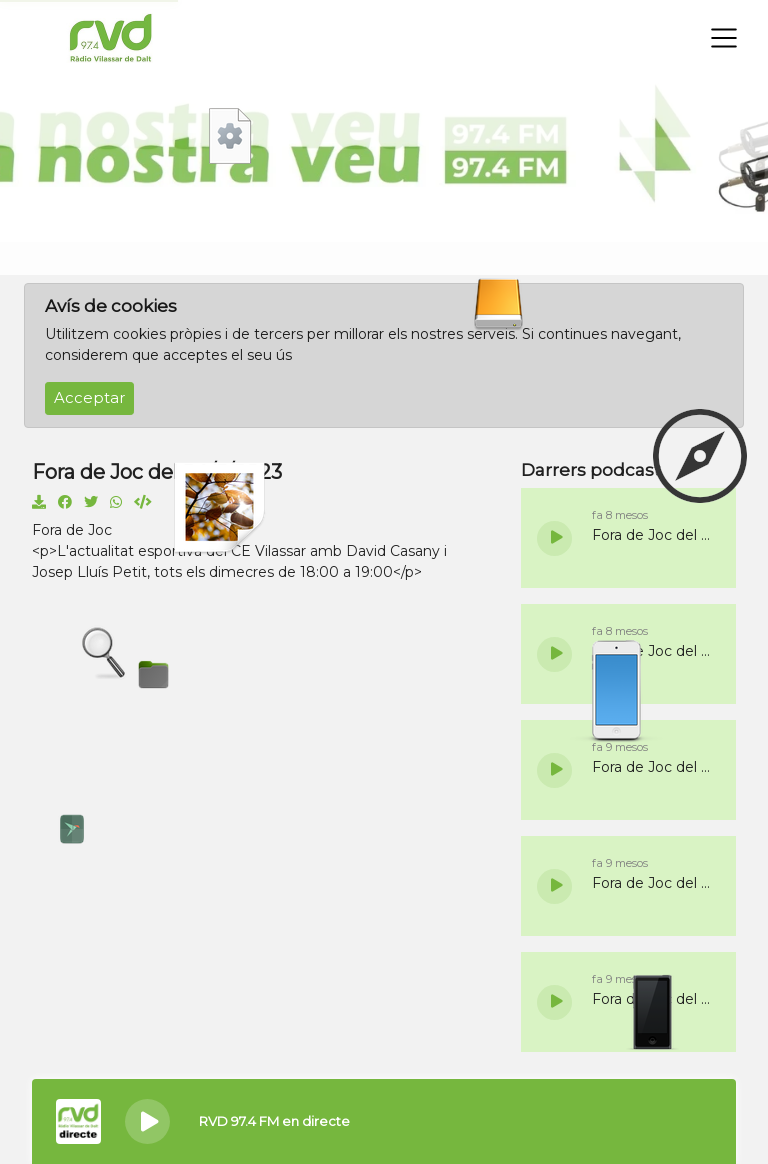  I want to click on iPod Touch device connected, so click(616, 691).